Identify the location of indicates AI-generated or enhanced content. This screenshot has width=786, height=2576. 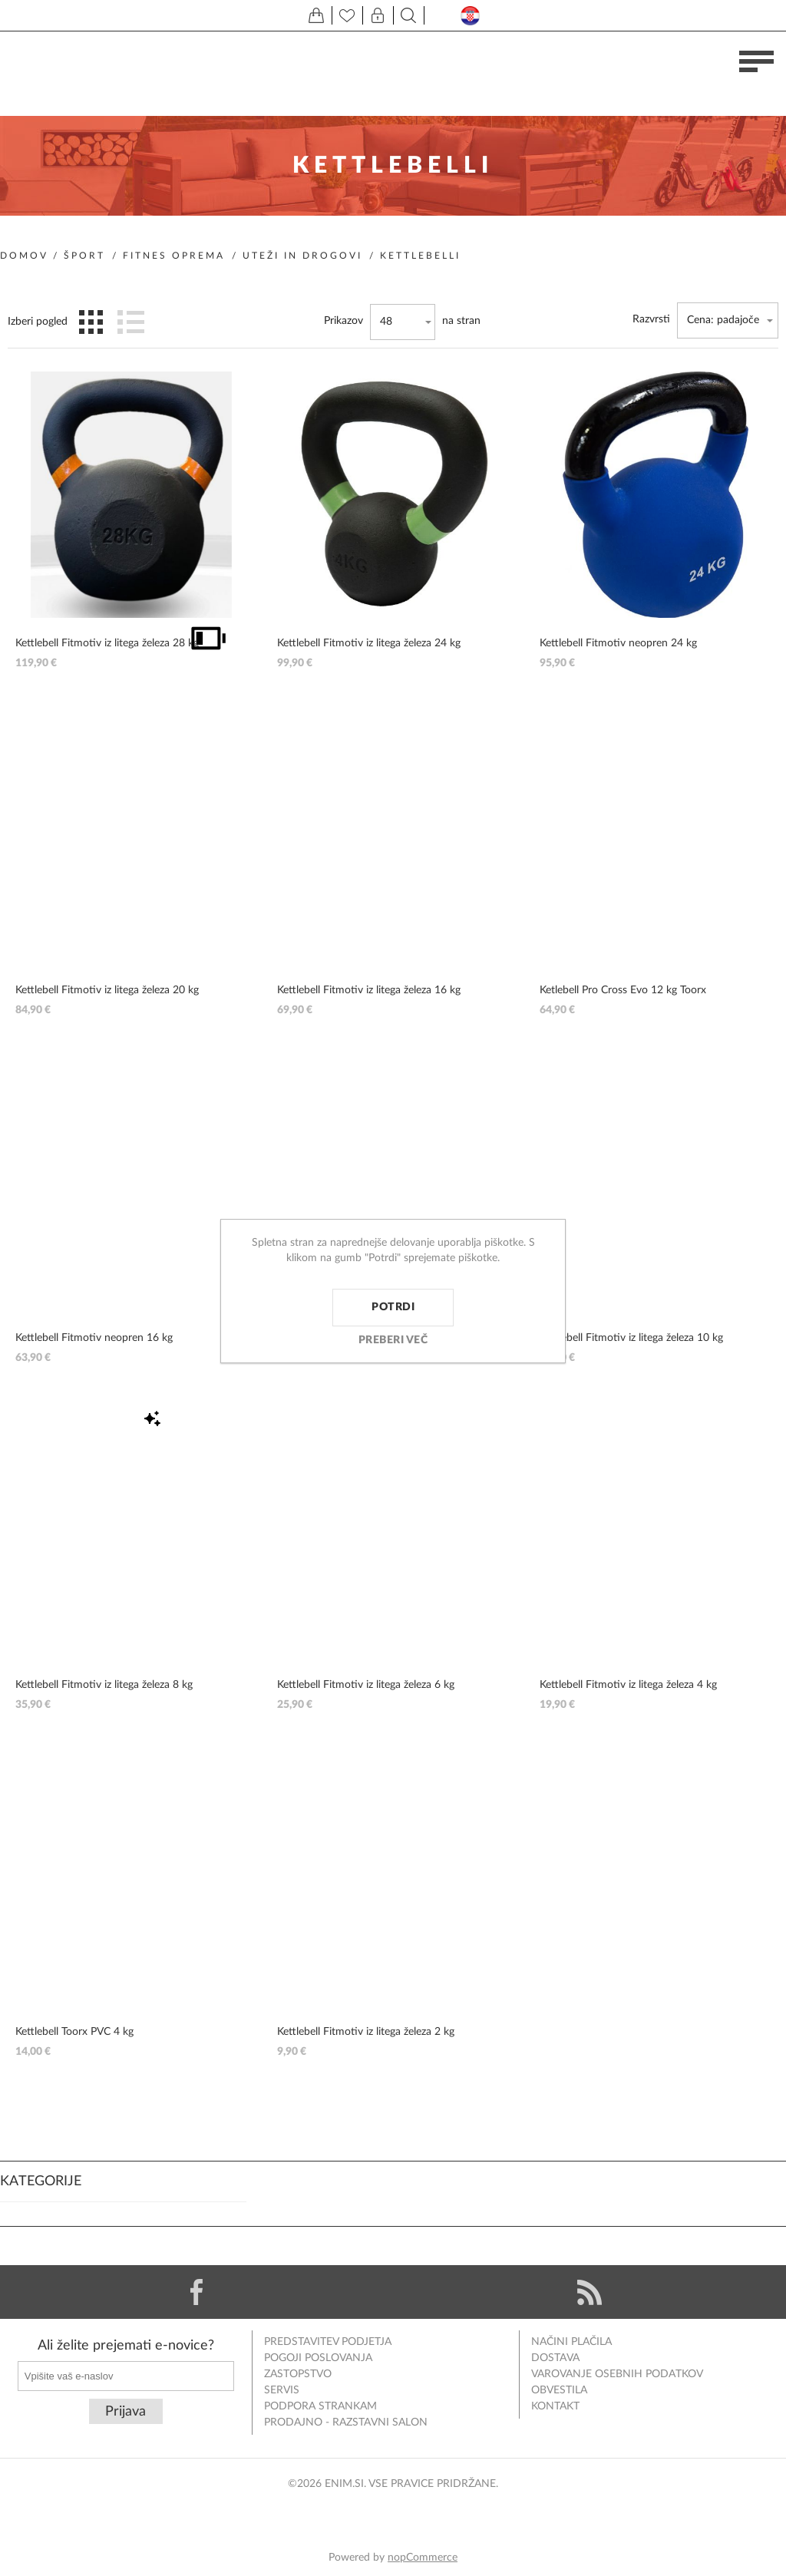
(153, 1418).